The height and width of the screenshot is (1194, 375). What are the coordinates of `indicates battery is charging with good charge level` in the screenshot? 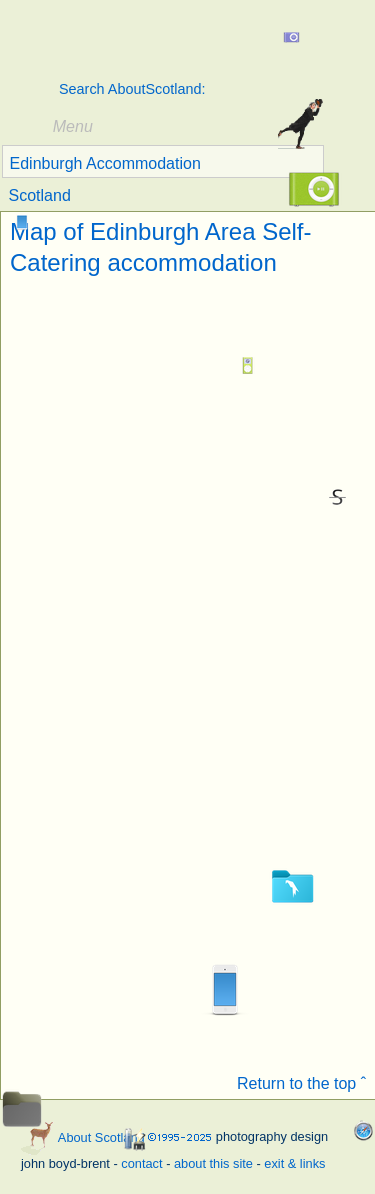 It's located at (134, 1139).